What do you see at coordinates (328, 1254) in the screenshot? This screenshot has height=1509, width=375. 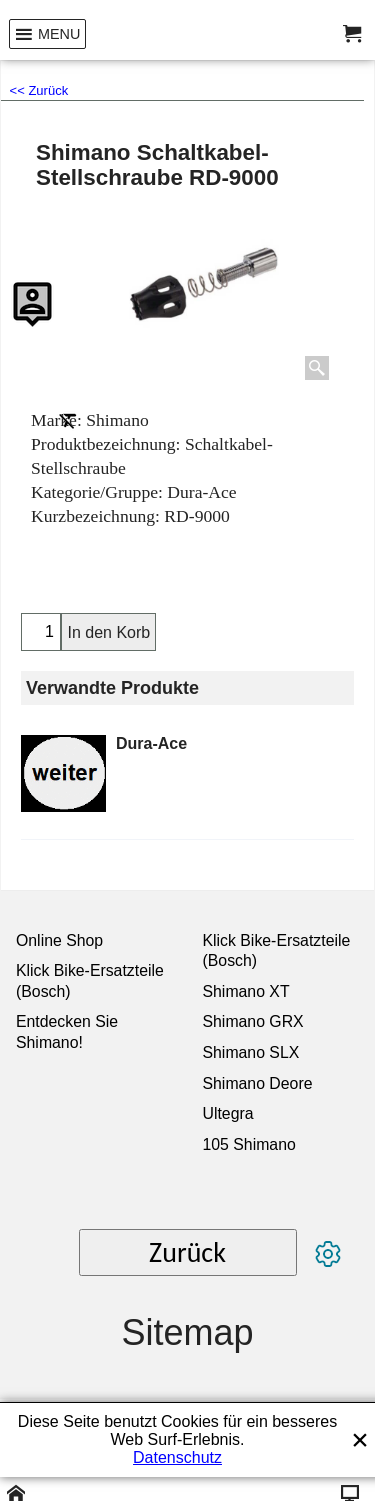 I see `access settings or preferences` at bounding box center [328, 1254].